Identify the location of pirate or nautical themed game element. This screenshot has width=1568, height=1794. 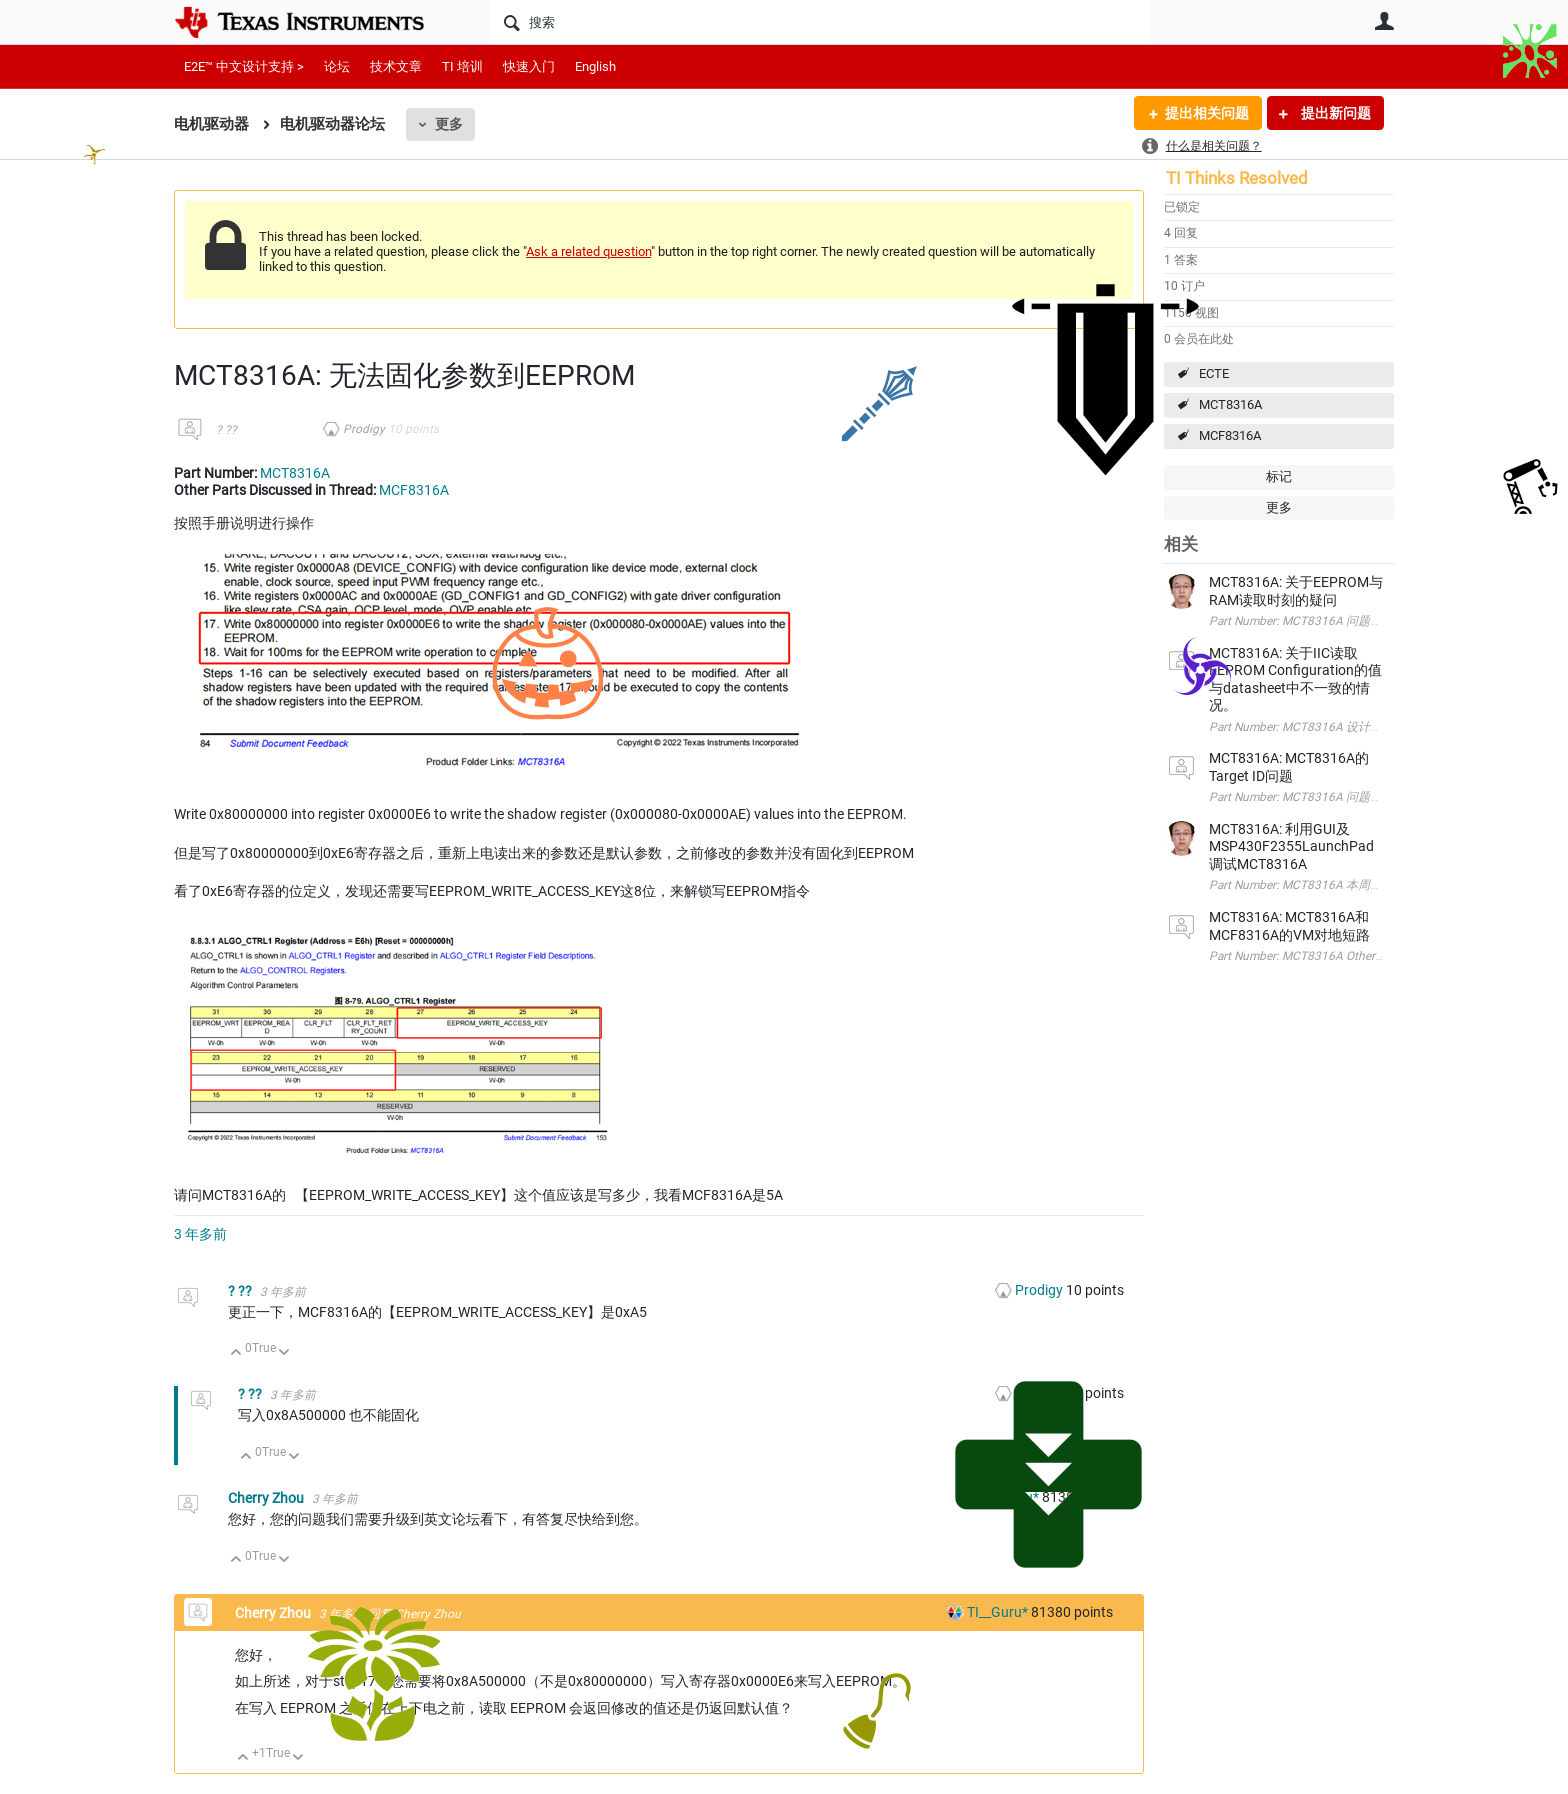
(877, 1711).